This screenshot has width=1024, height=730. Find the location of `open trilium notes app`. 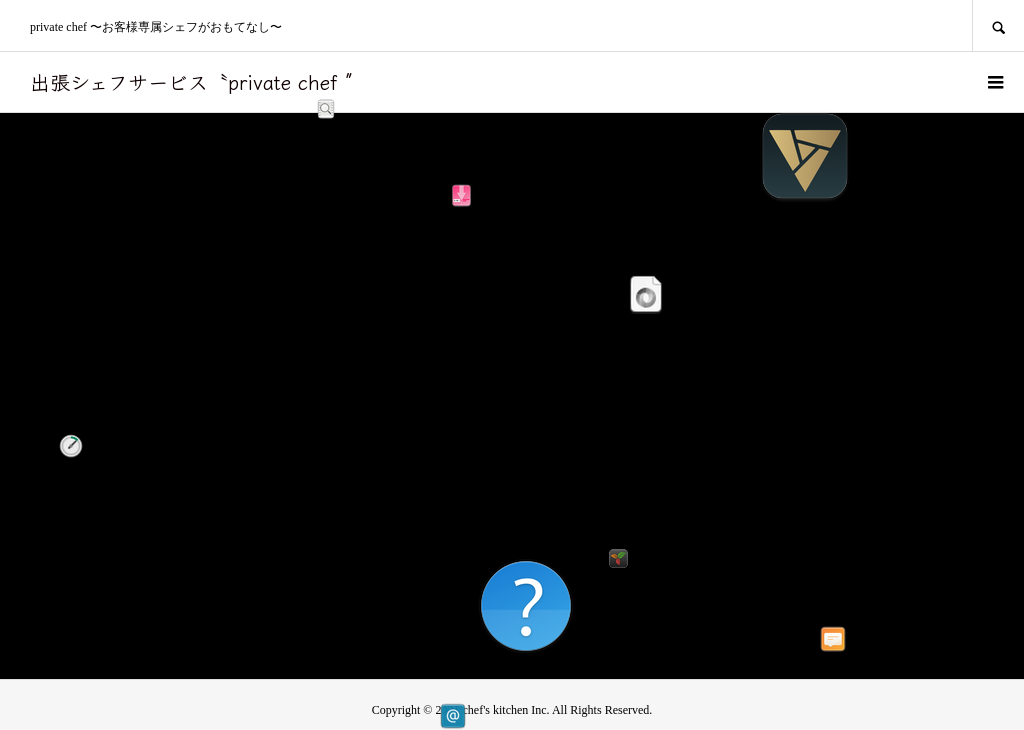

open trilium notes app is located at coordinates (618, 558).